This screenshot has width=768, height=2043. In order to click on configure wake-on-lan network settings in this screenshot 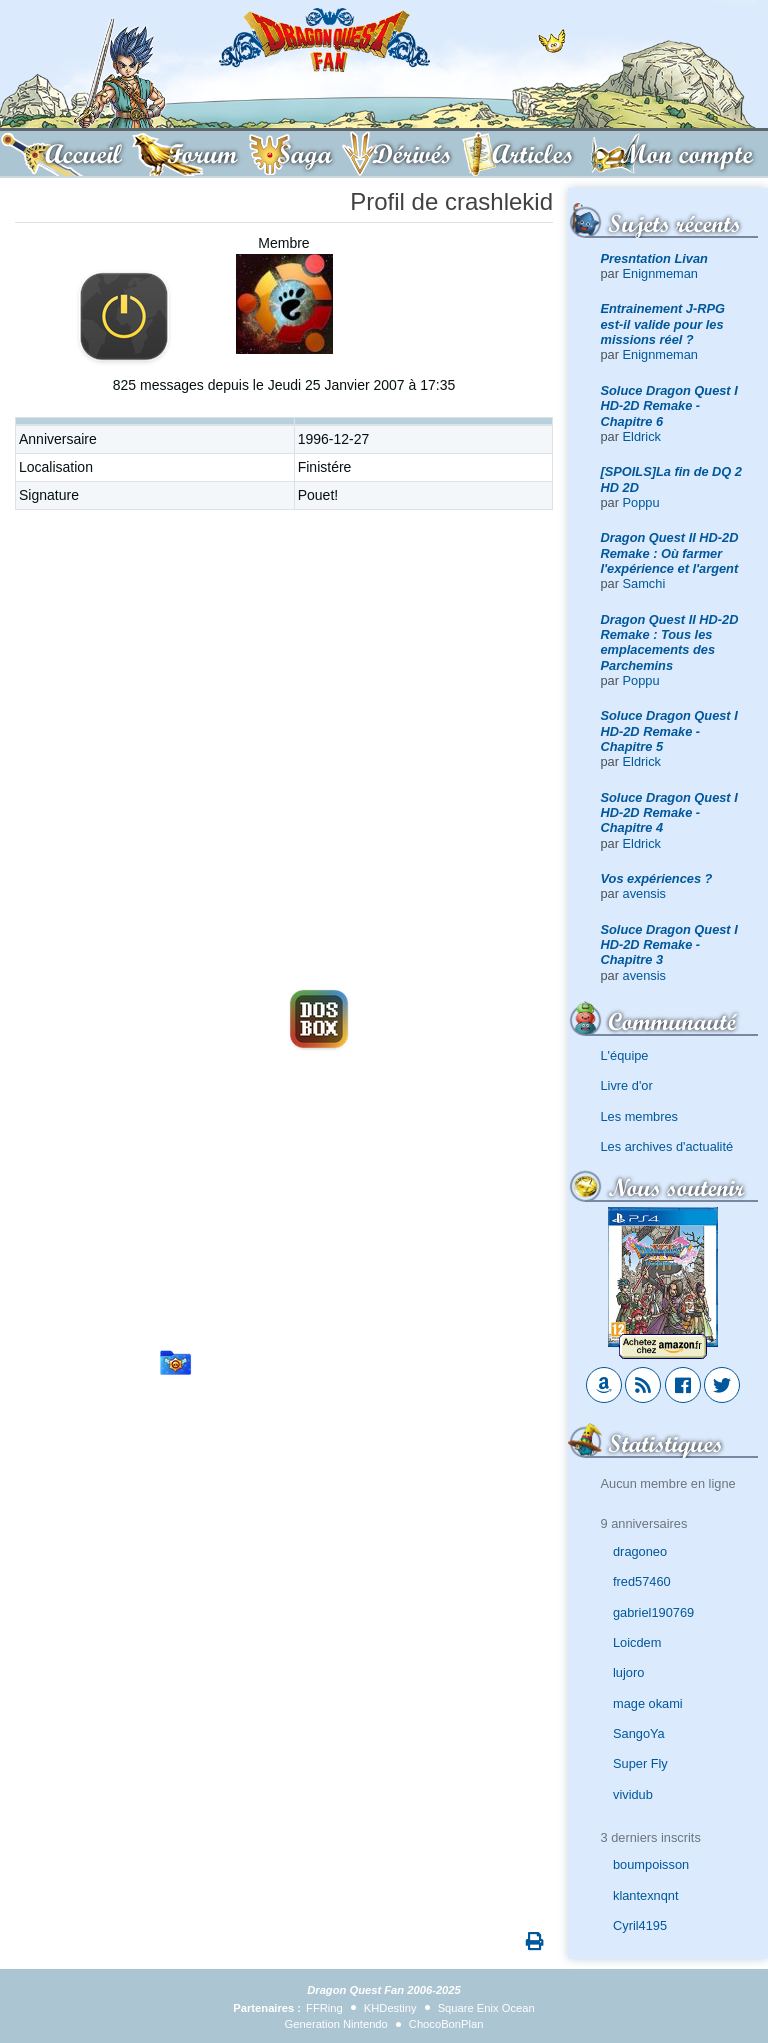, I will do `click(124, 318)`.